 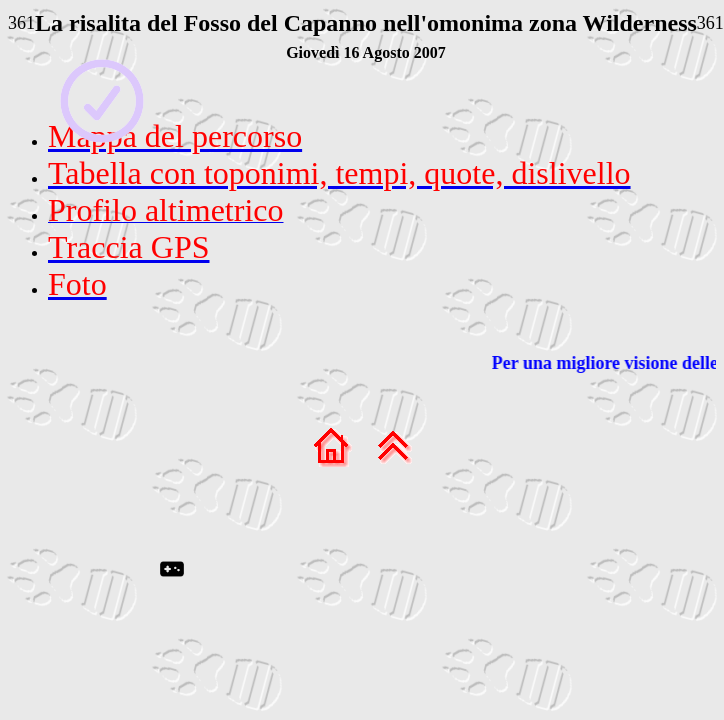 I want to click on indicates task or action completed successfully, so click(x=102, y=101).